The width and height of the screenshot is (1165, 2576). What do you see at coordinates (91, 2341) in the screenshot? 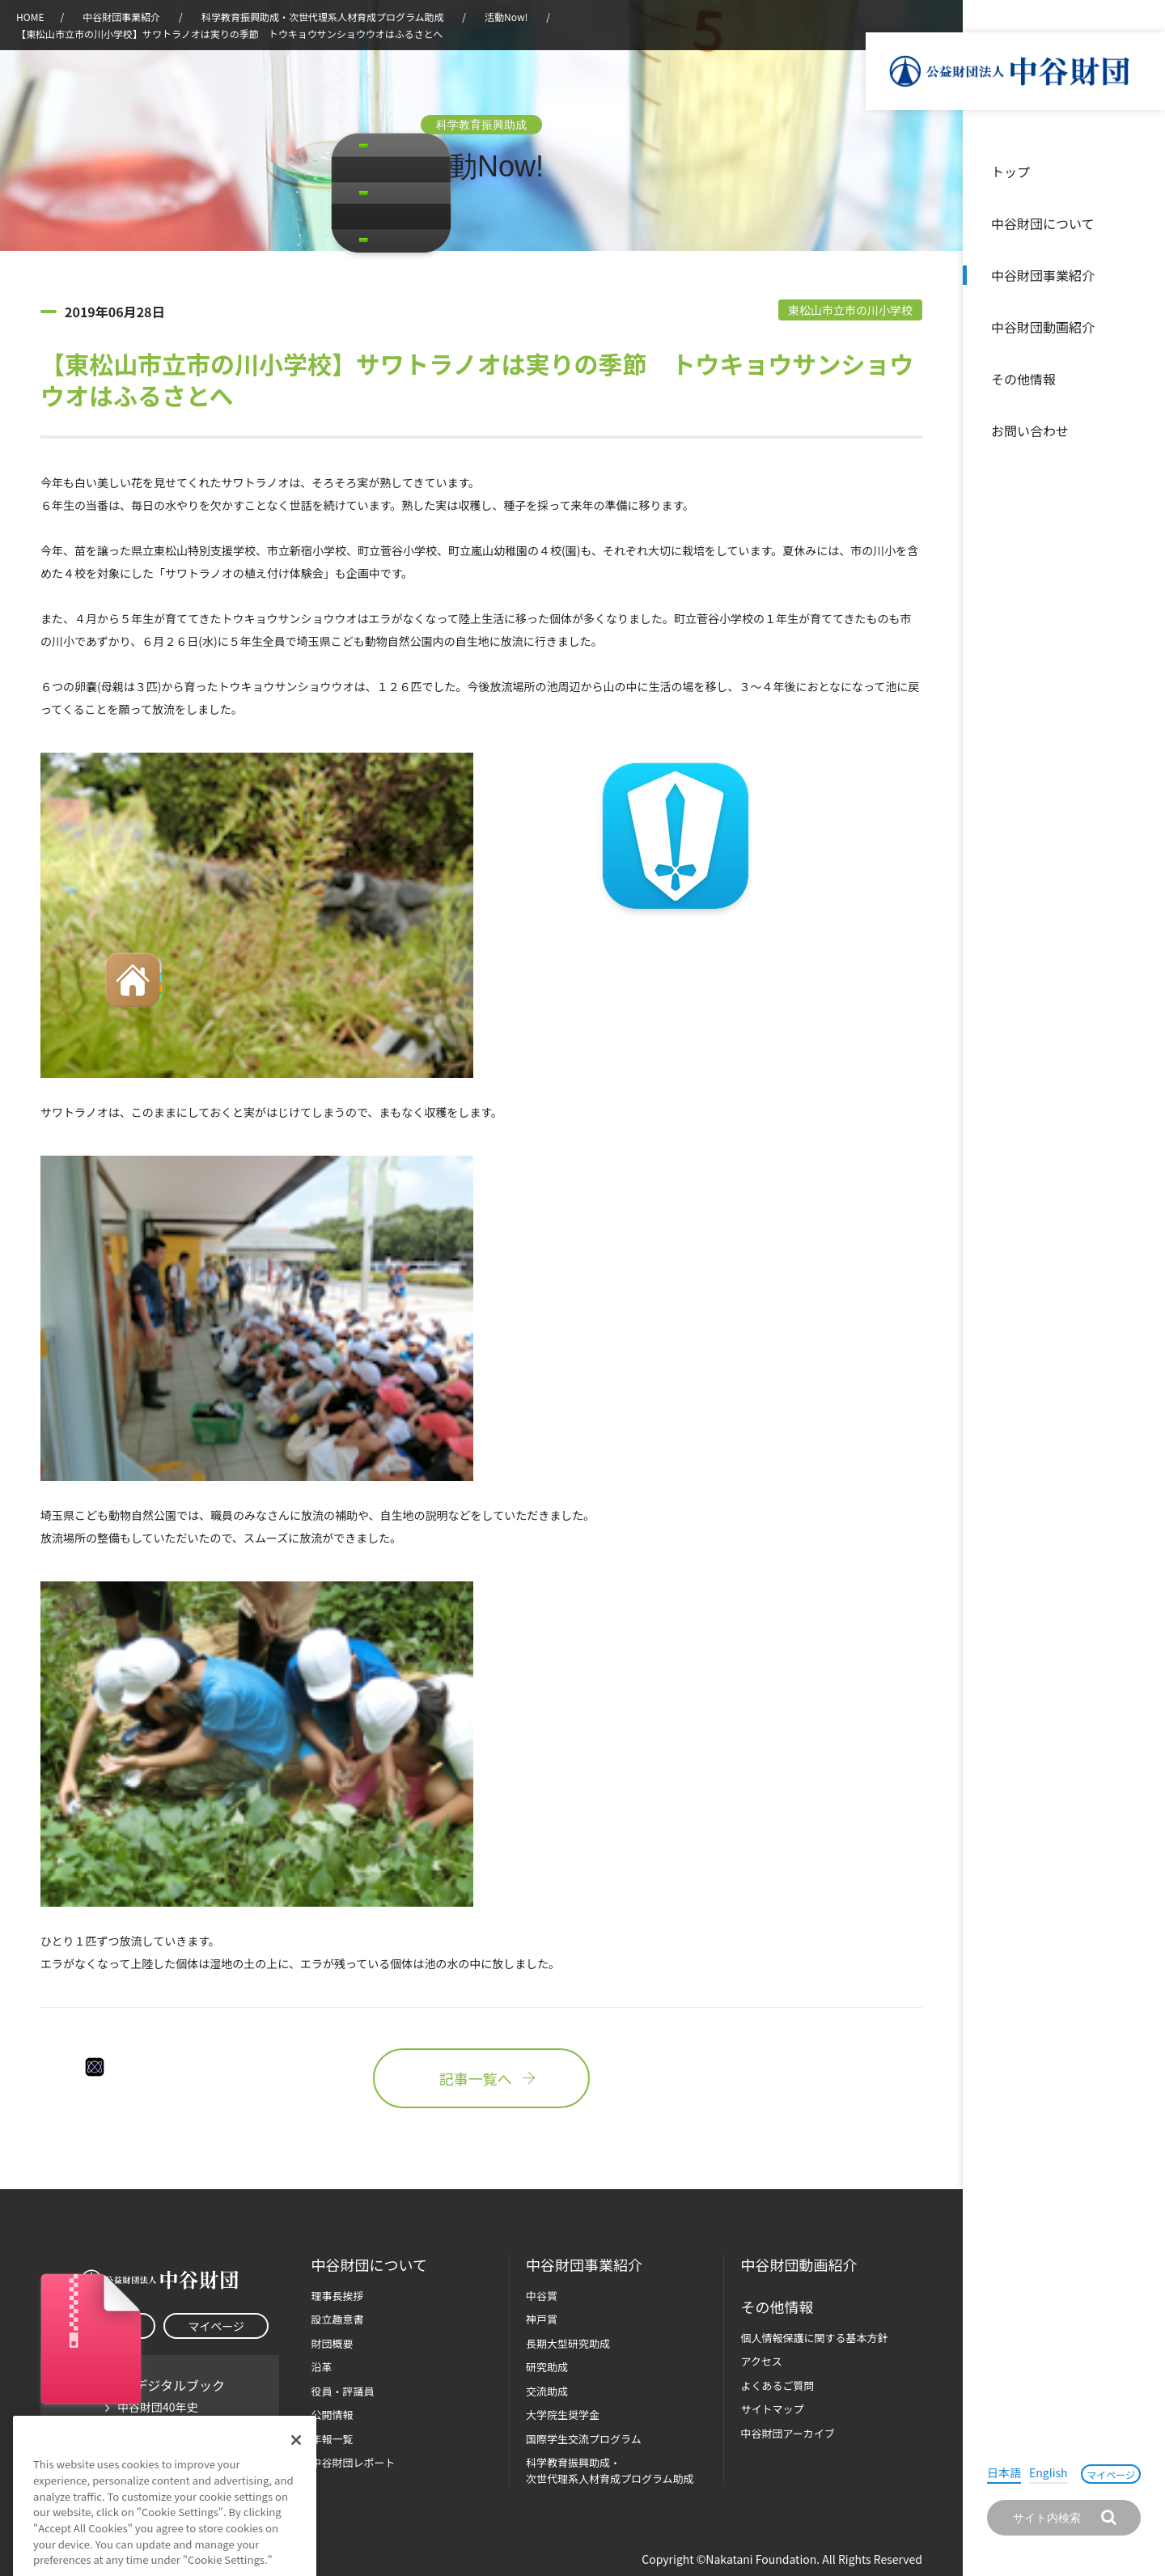
I see `a compressed postscript file` at bounding box center [91, 2341].